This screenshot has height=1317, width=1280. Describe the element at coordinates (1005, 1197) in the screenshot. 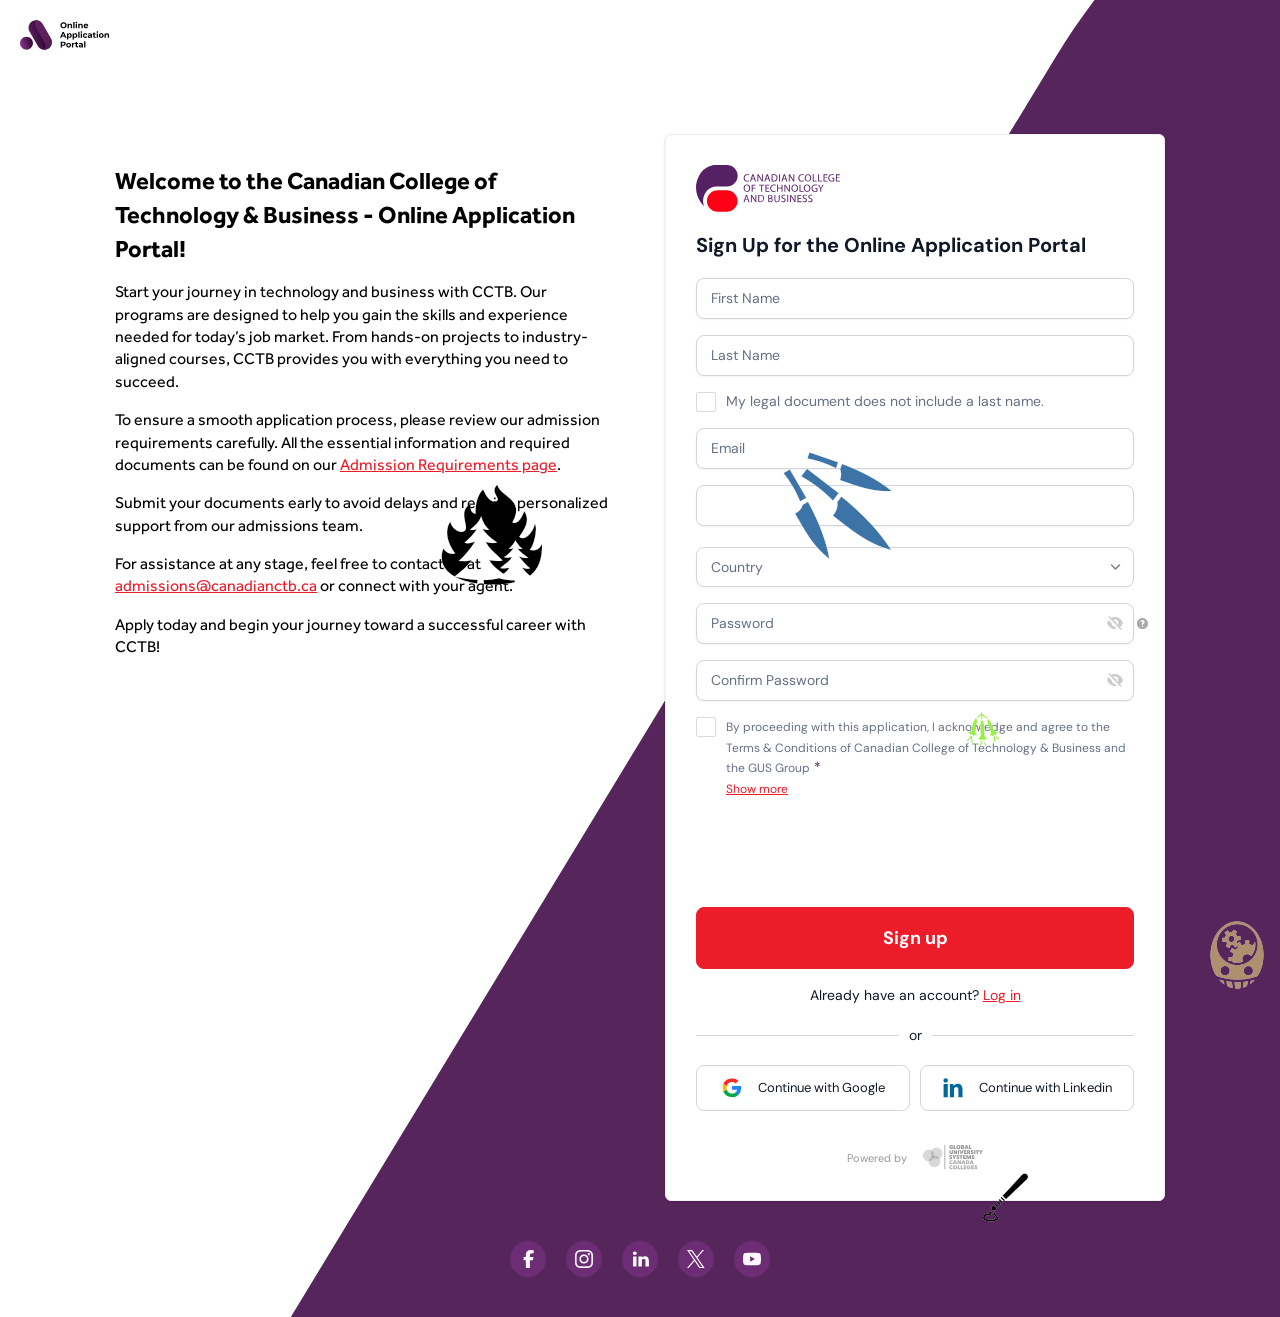

I see `relay baton item in a racing or sports game` at that location.